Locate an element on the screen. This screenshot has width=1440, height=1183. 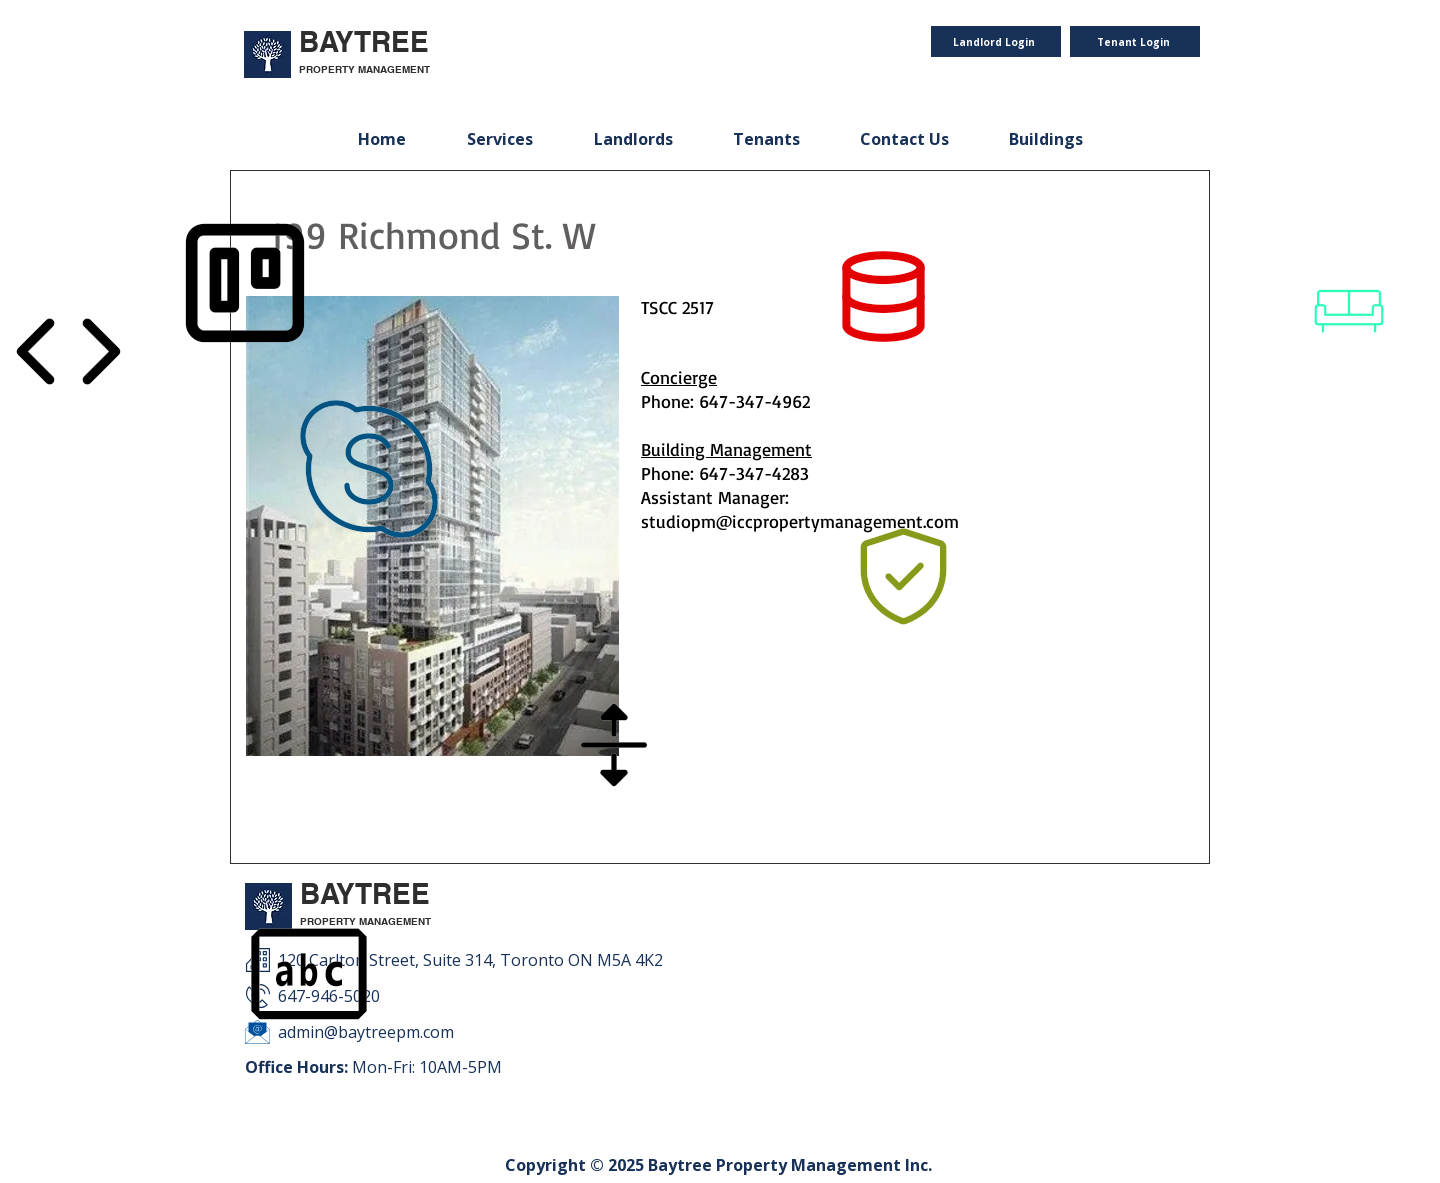
browse furniture or home decor items is located at coordinates (1349, 310).